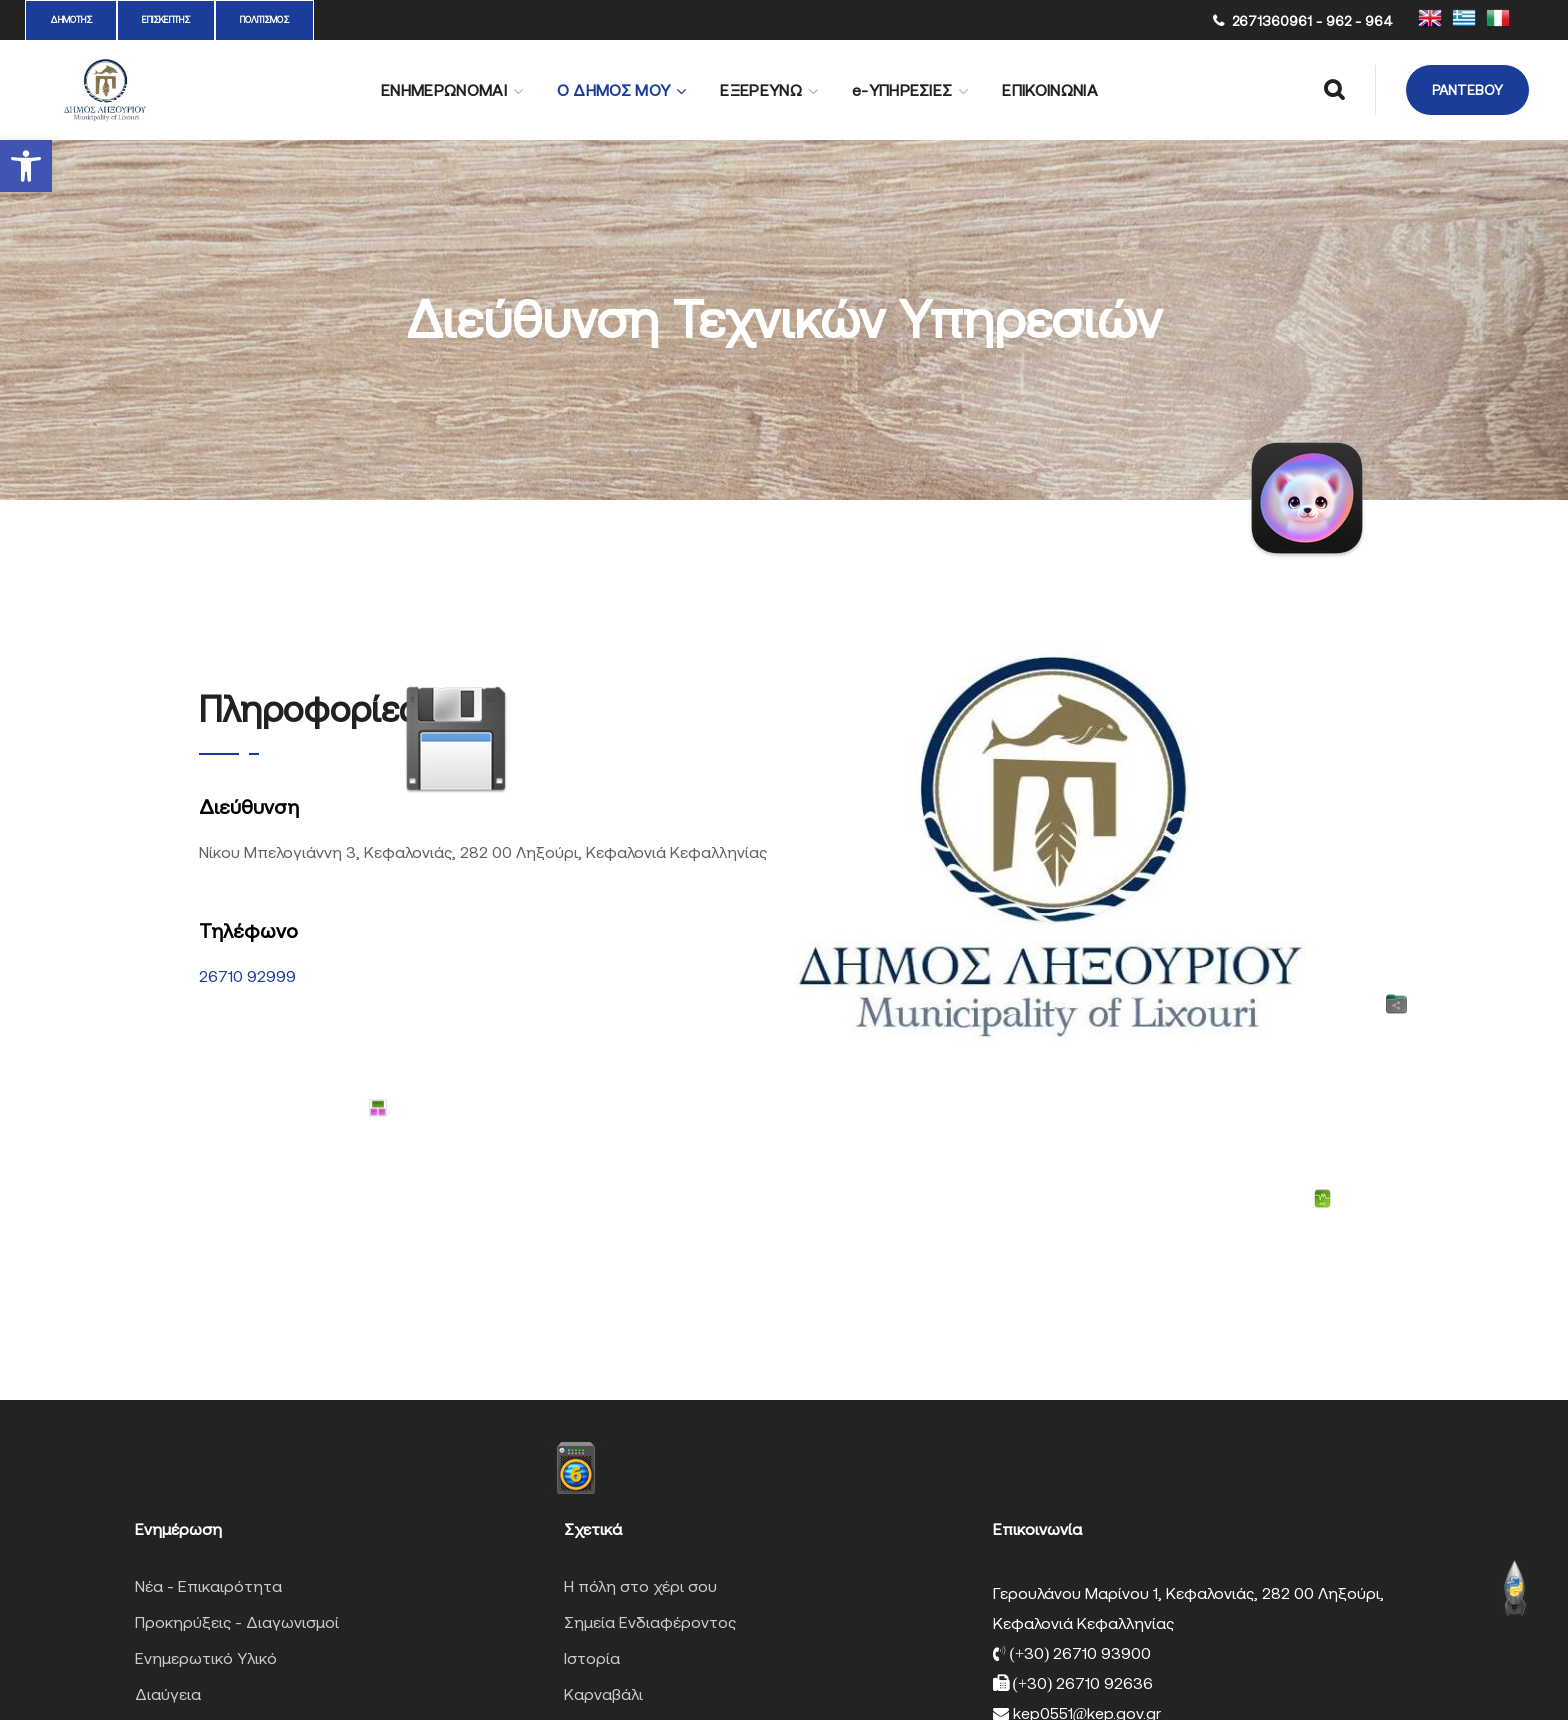 The image size is (1568, 1720). What do you see at coordinates (378, 1108) in the screenshot?
I see `select all items in the current view` at bounding box center [378, 1108].